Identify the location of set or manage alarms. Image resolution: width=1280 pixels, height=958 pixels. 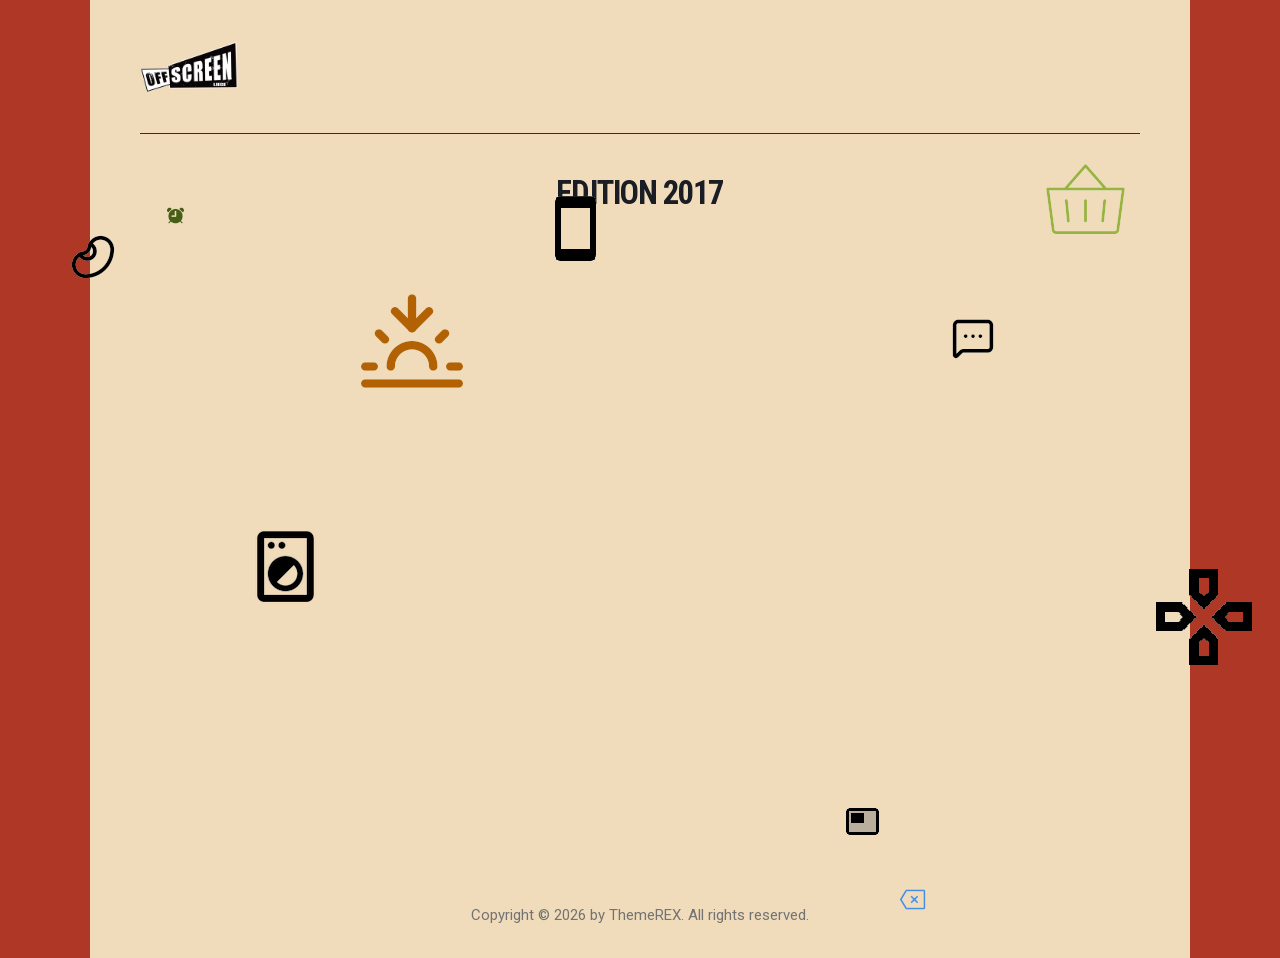
(175, 215).